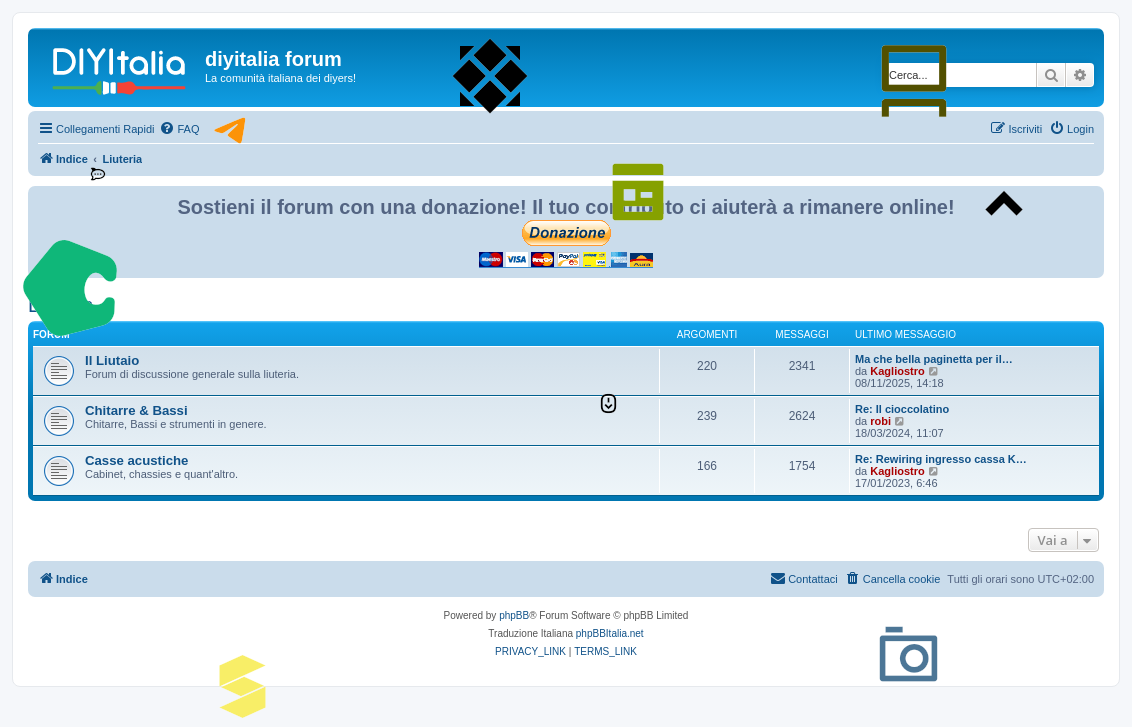 The image size is (1132, 727). I want to click on open Apple Pages document, so click(638, 192).